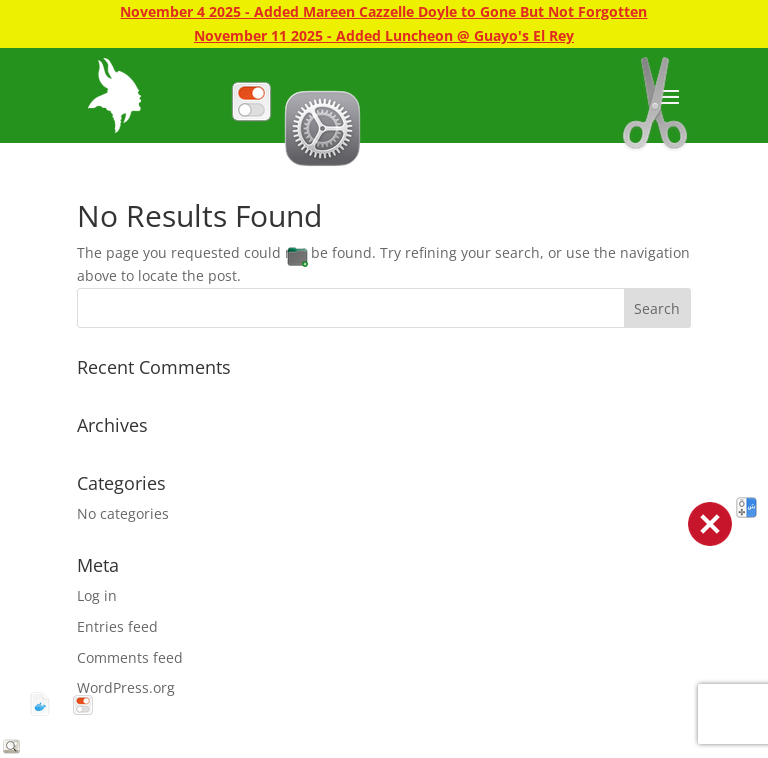 Image resolution: width=768 pixels, height=758 pixels. Describe the element at coordinates (297, 256) in the screenshot. I see `create a new folder` at that location.